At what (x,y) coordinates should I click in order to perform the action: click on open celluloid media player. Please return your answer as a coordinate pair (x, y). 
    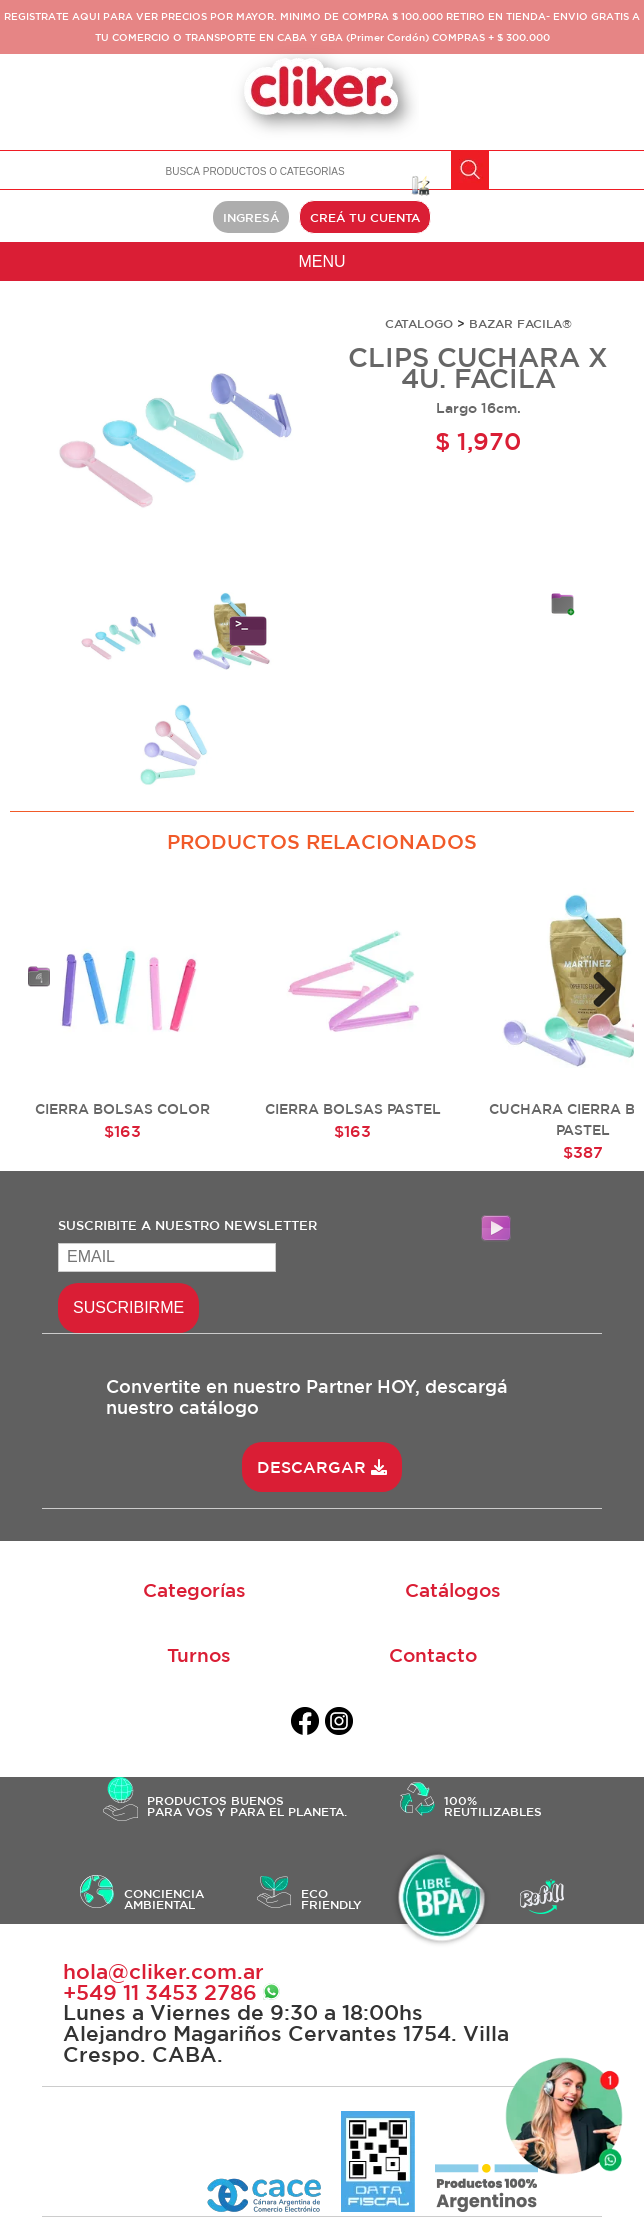
    Looking at the image, I should click on (496, 1228).